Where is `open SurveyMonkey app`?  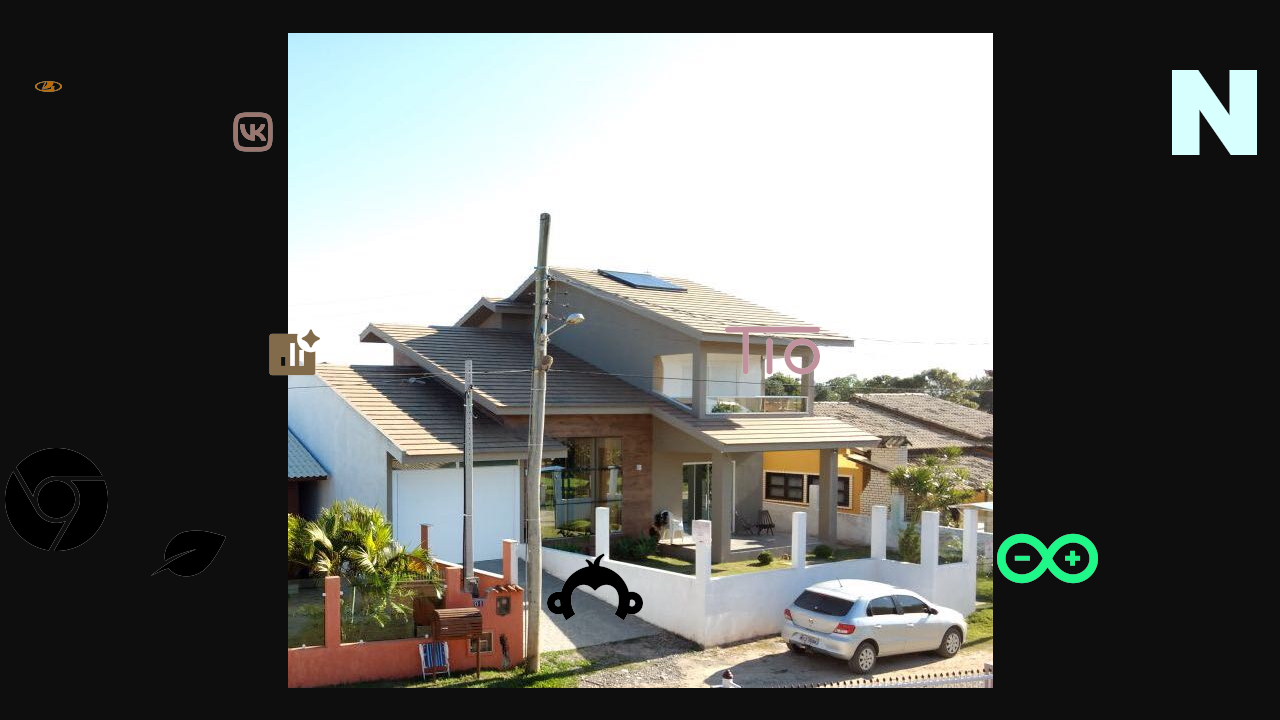 open SurveyMonkey app is located at coordinates (595, 587).